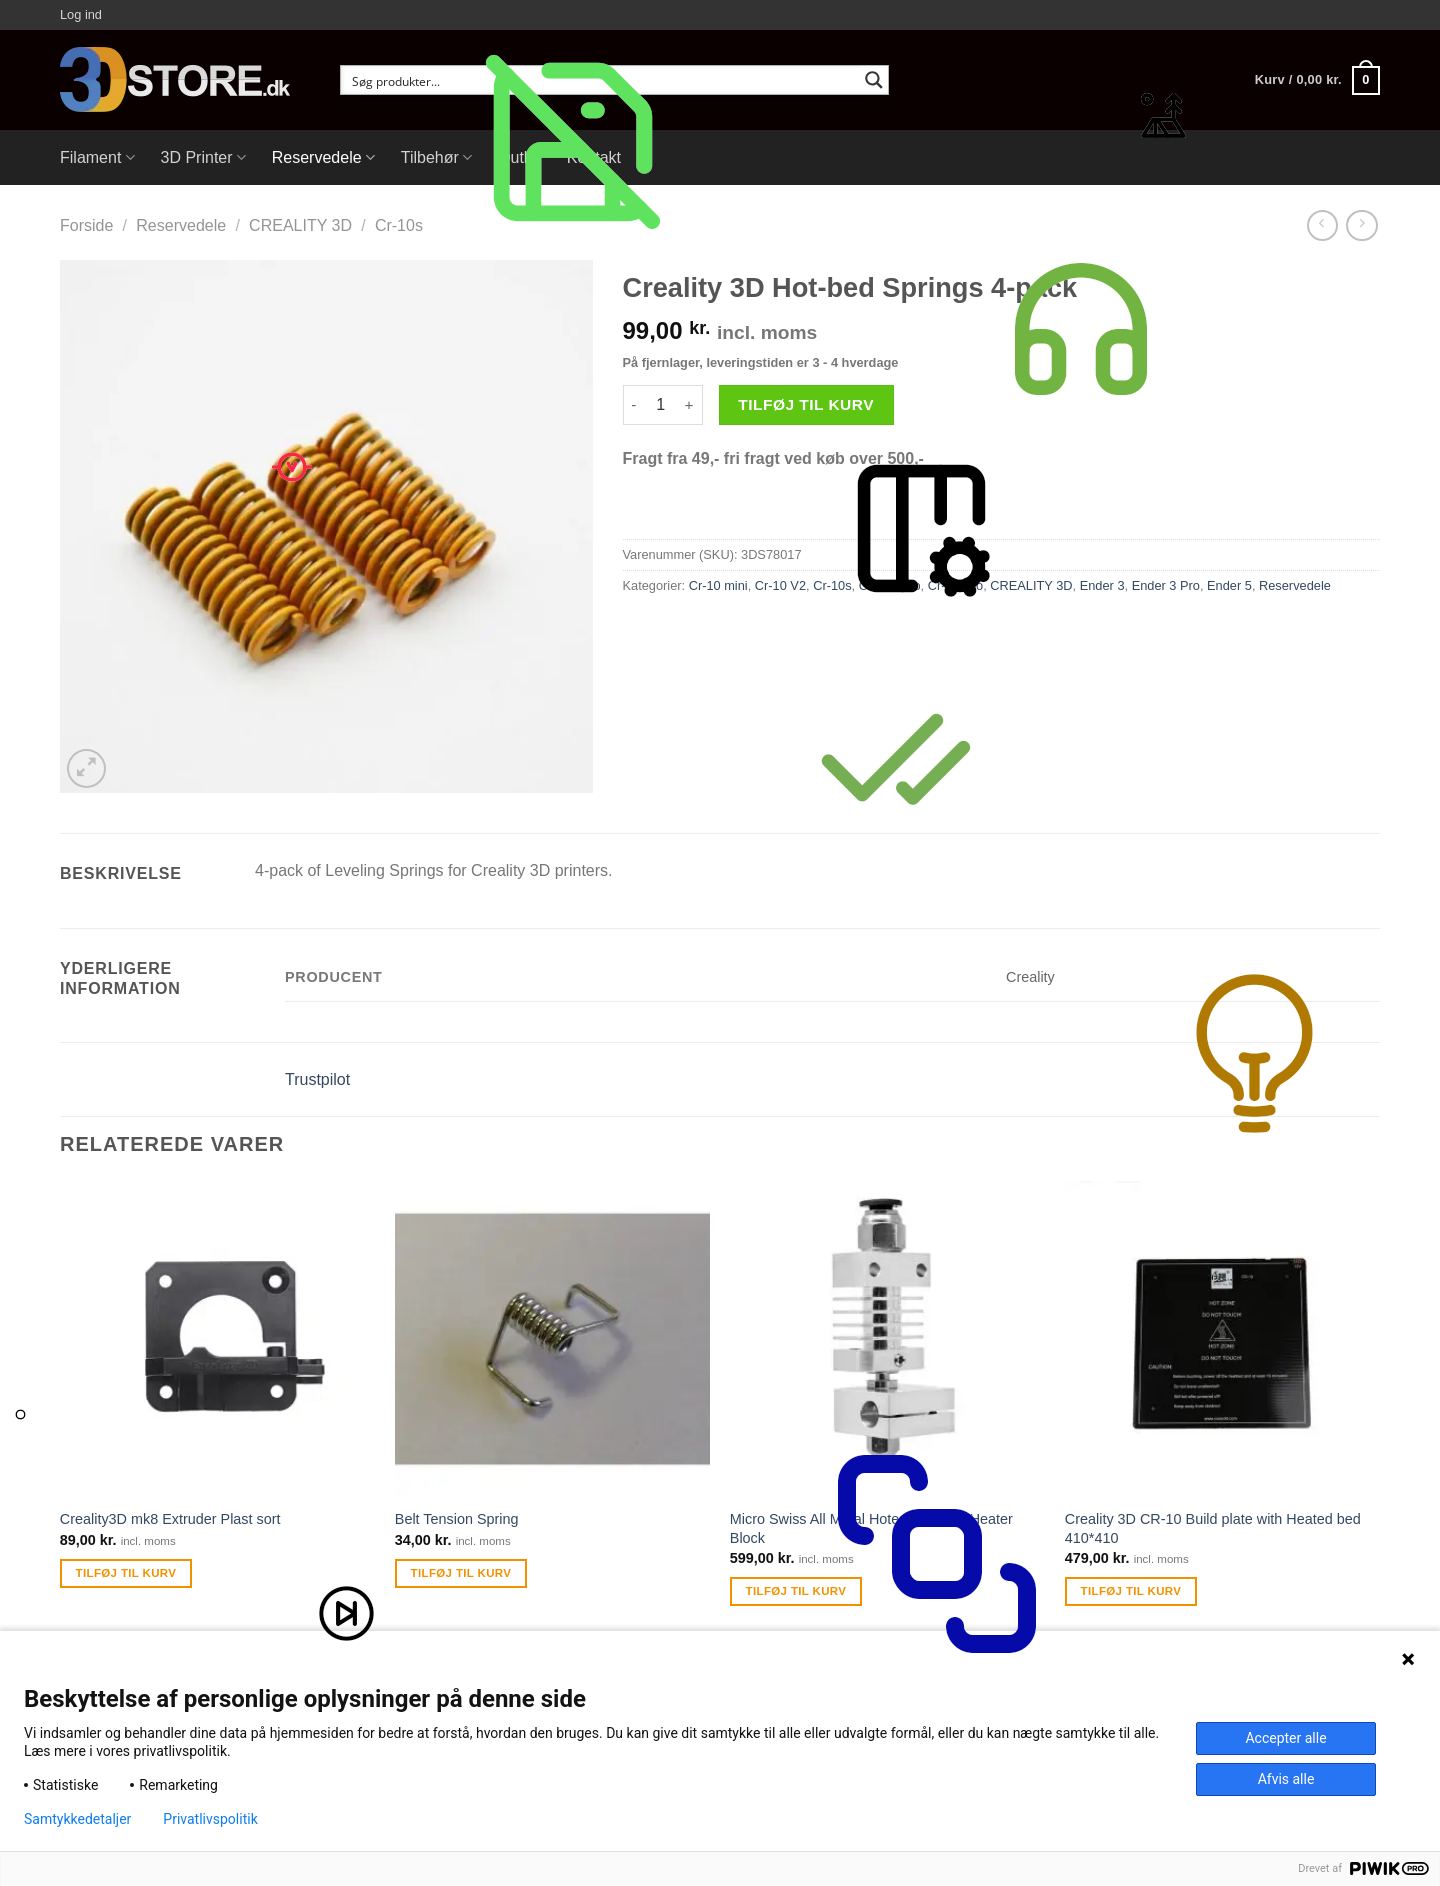  What do you see at coordinates (346, 1613) in the screenshot?
I see `skip to the next track or media item` at bounding box center [346, 1613].